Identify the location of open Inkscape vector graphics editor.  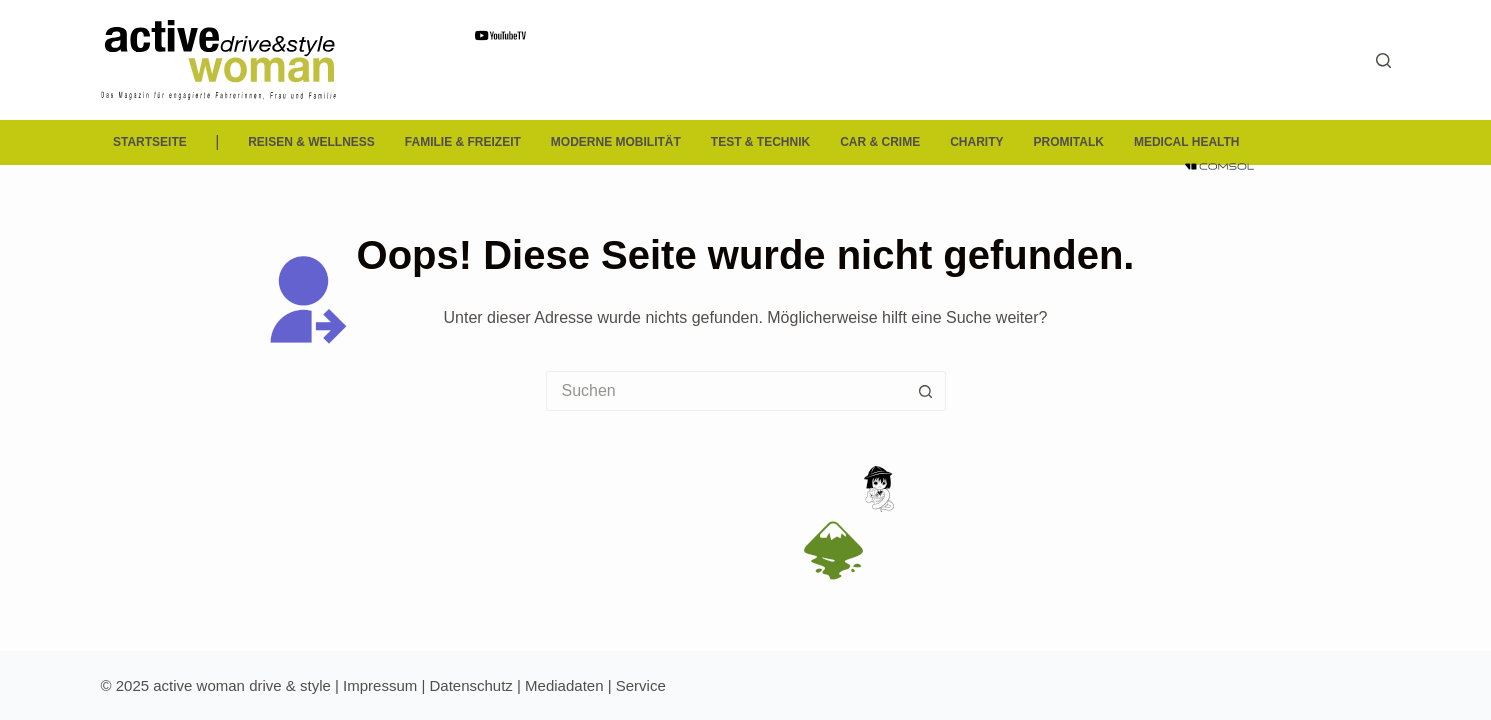
(833, 550).